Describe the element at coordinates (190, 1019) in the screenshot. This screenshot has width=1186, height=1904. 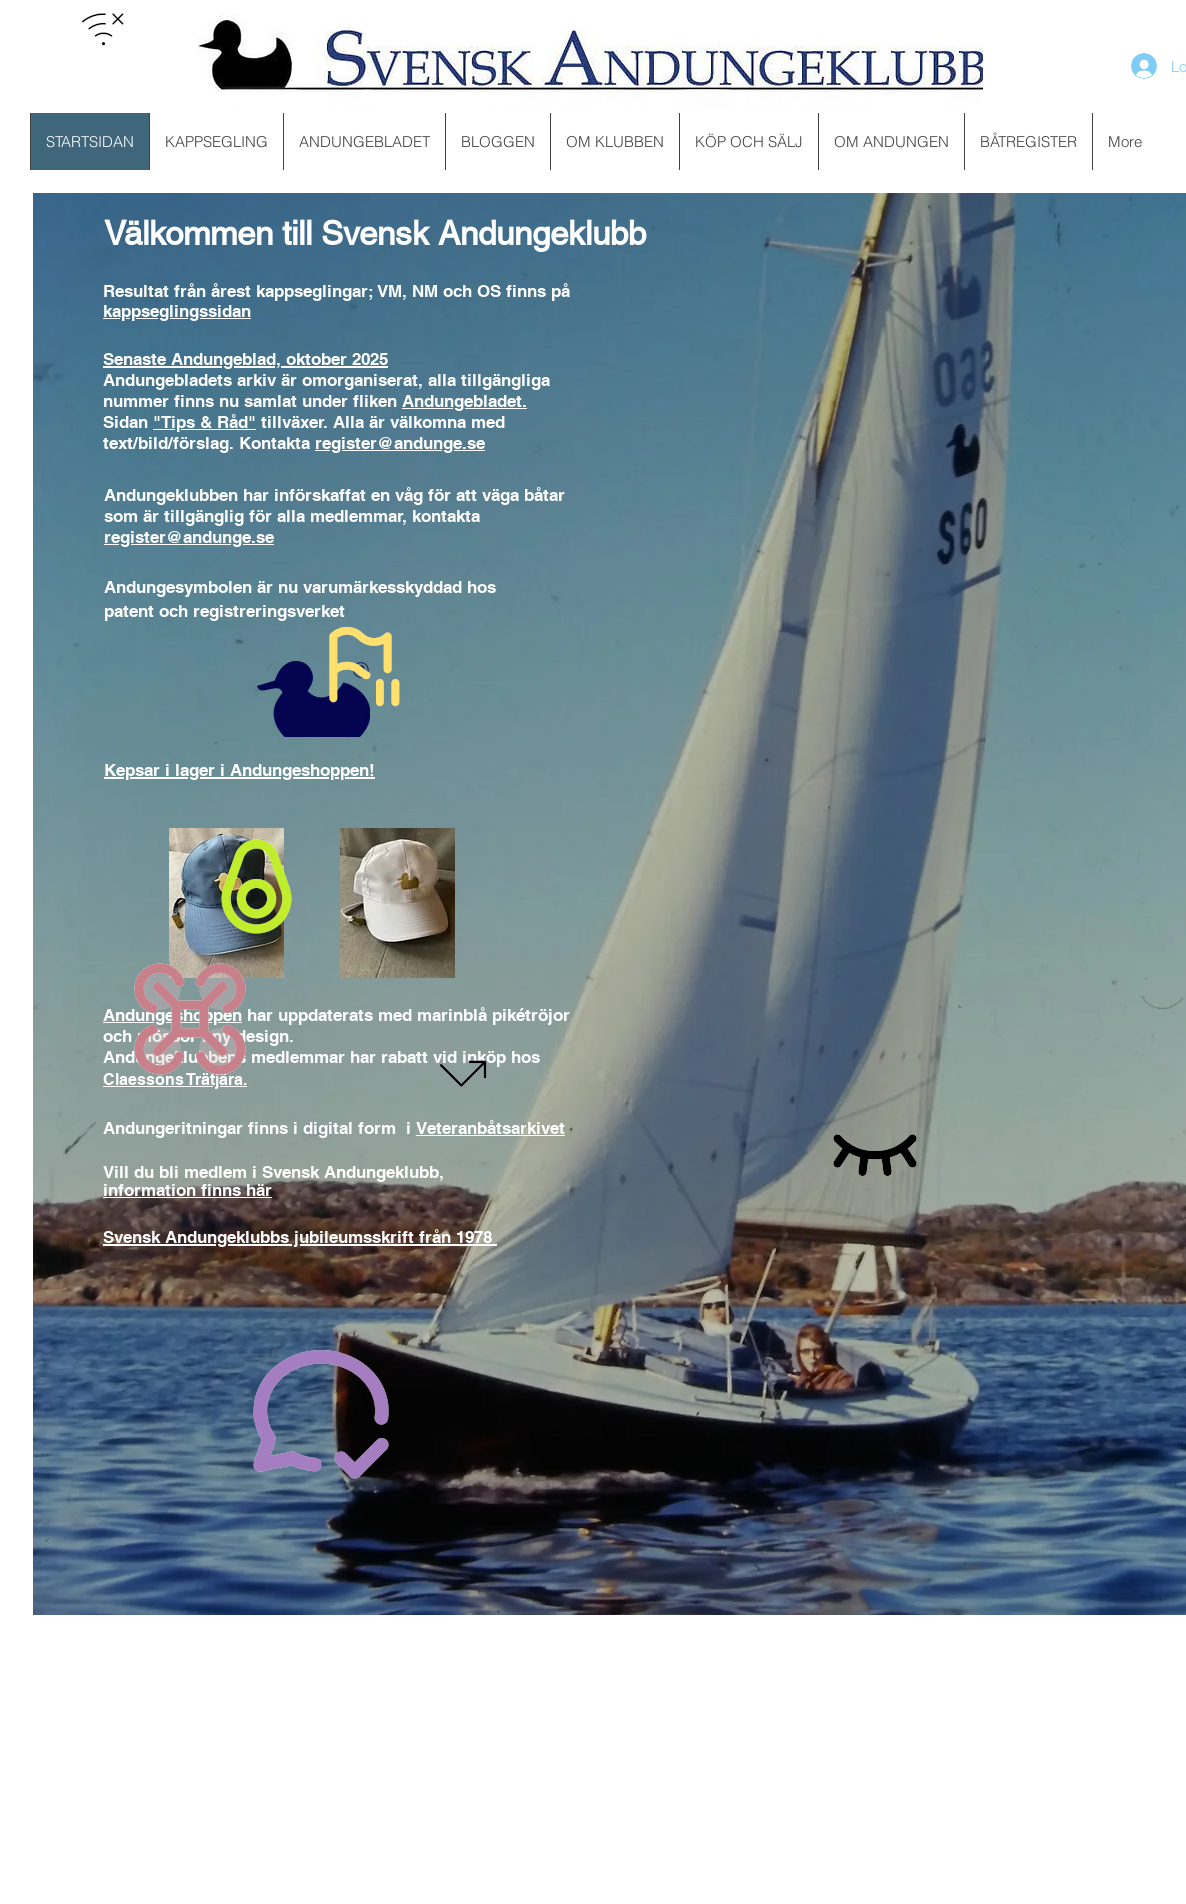
I see `access drone controls` at that location.